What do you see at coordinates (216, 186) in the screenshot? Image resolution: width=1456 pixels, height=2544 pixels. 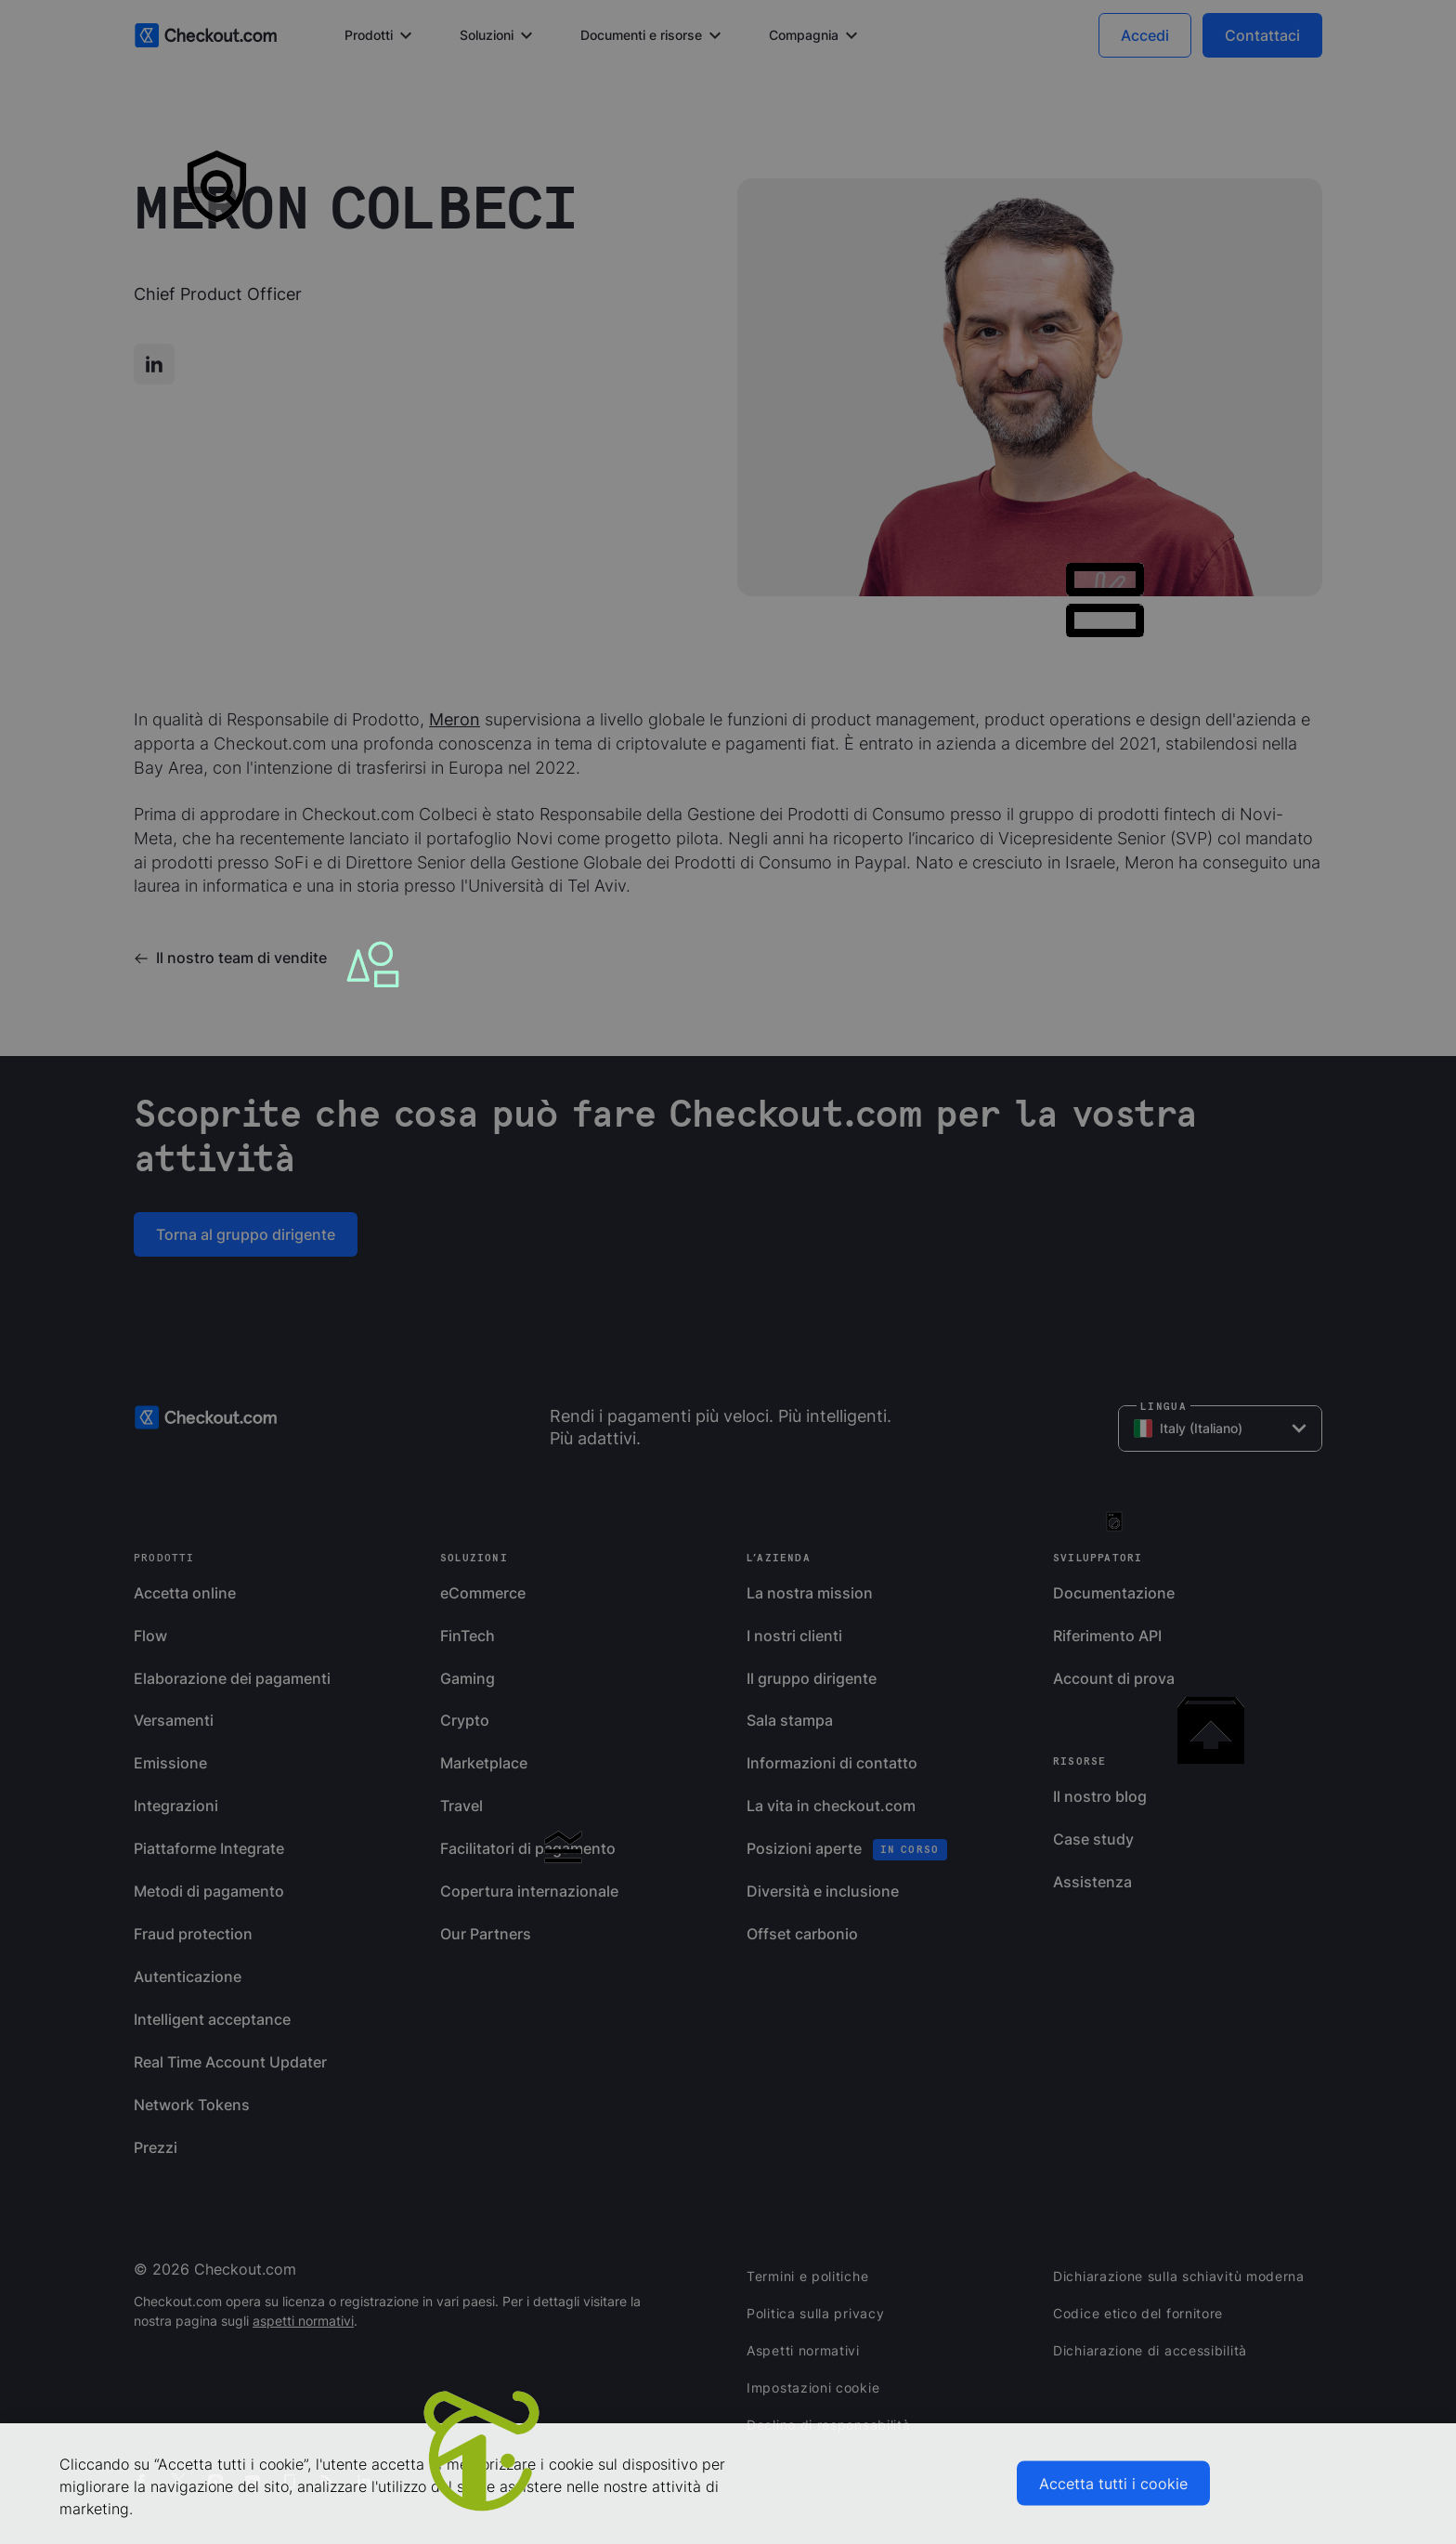 I see `view privacy policy or terms` at bounding box center [216, 186].